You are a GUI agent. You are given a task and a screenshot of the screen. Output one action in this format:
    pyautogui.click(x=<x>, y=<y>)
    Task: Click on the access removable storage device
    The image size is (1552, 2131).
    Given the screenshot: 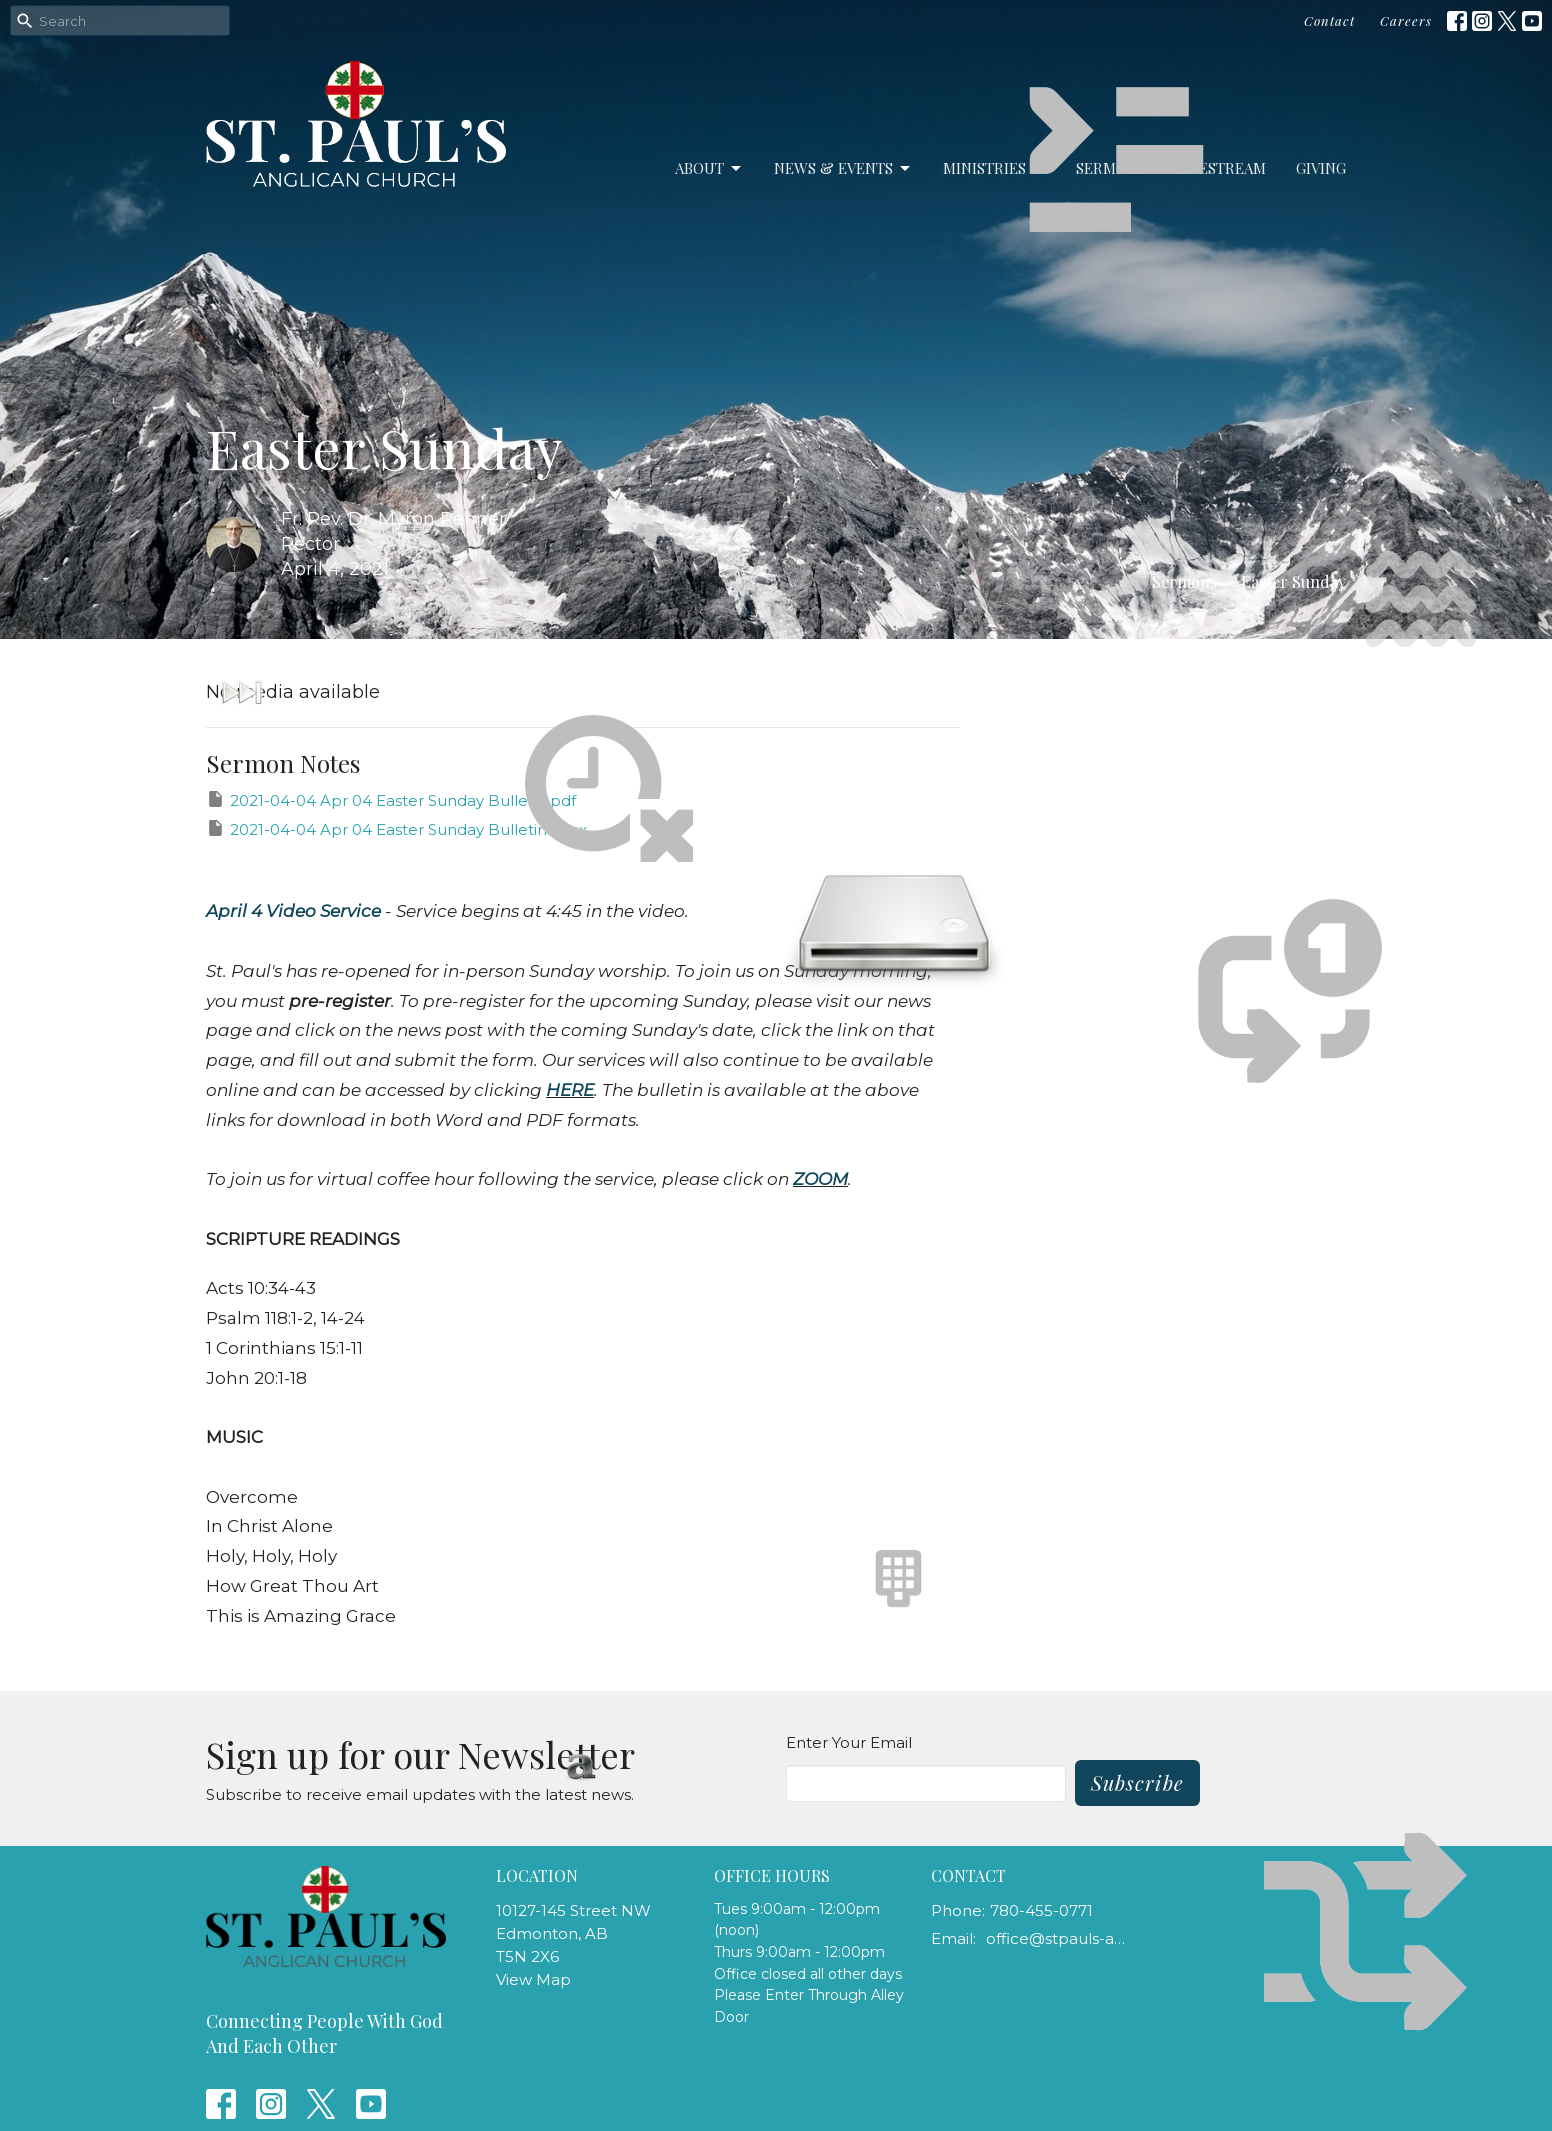 What is the action you would take?
    pyautogui.click(x=894, y=926)
    